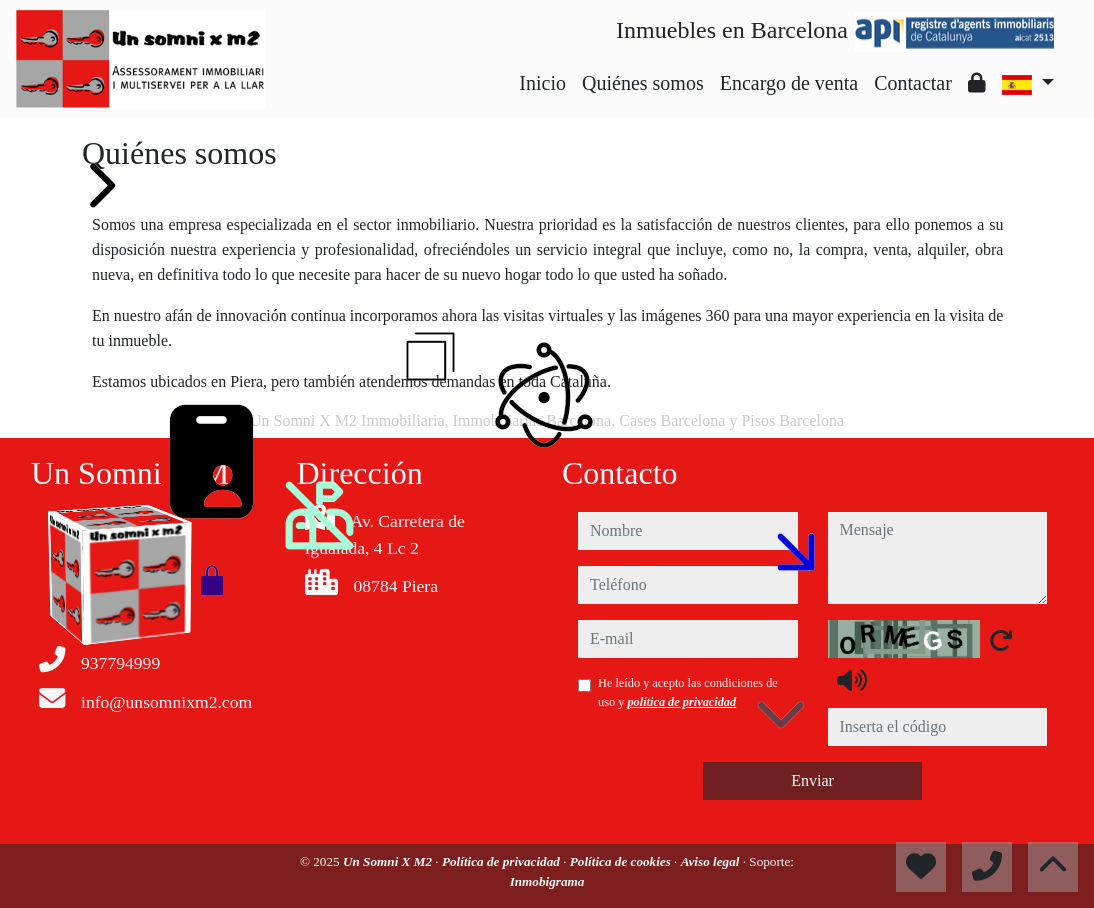 This screenshot has width=1094, height=908. Describe the element at coordinates (99, 185) in the screenshot. I see `navigate to the next item or screen` at that location.